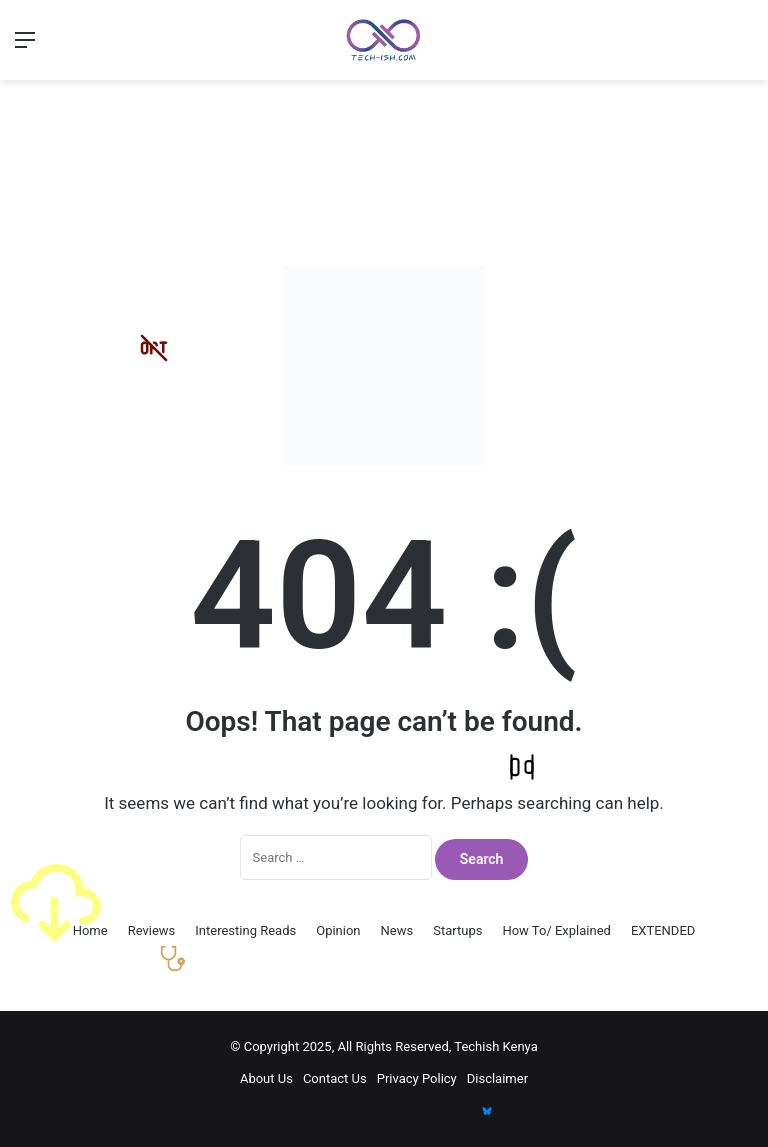 The height and width of the screenshot is (1147, 768). Describe the element at coordinates (154, 348) in the screenshot. I see `http options method disabled or unavailable` at that location.